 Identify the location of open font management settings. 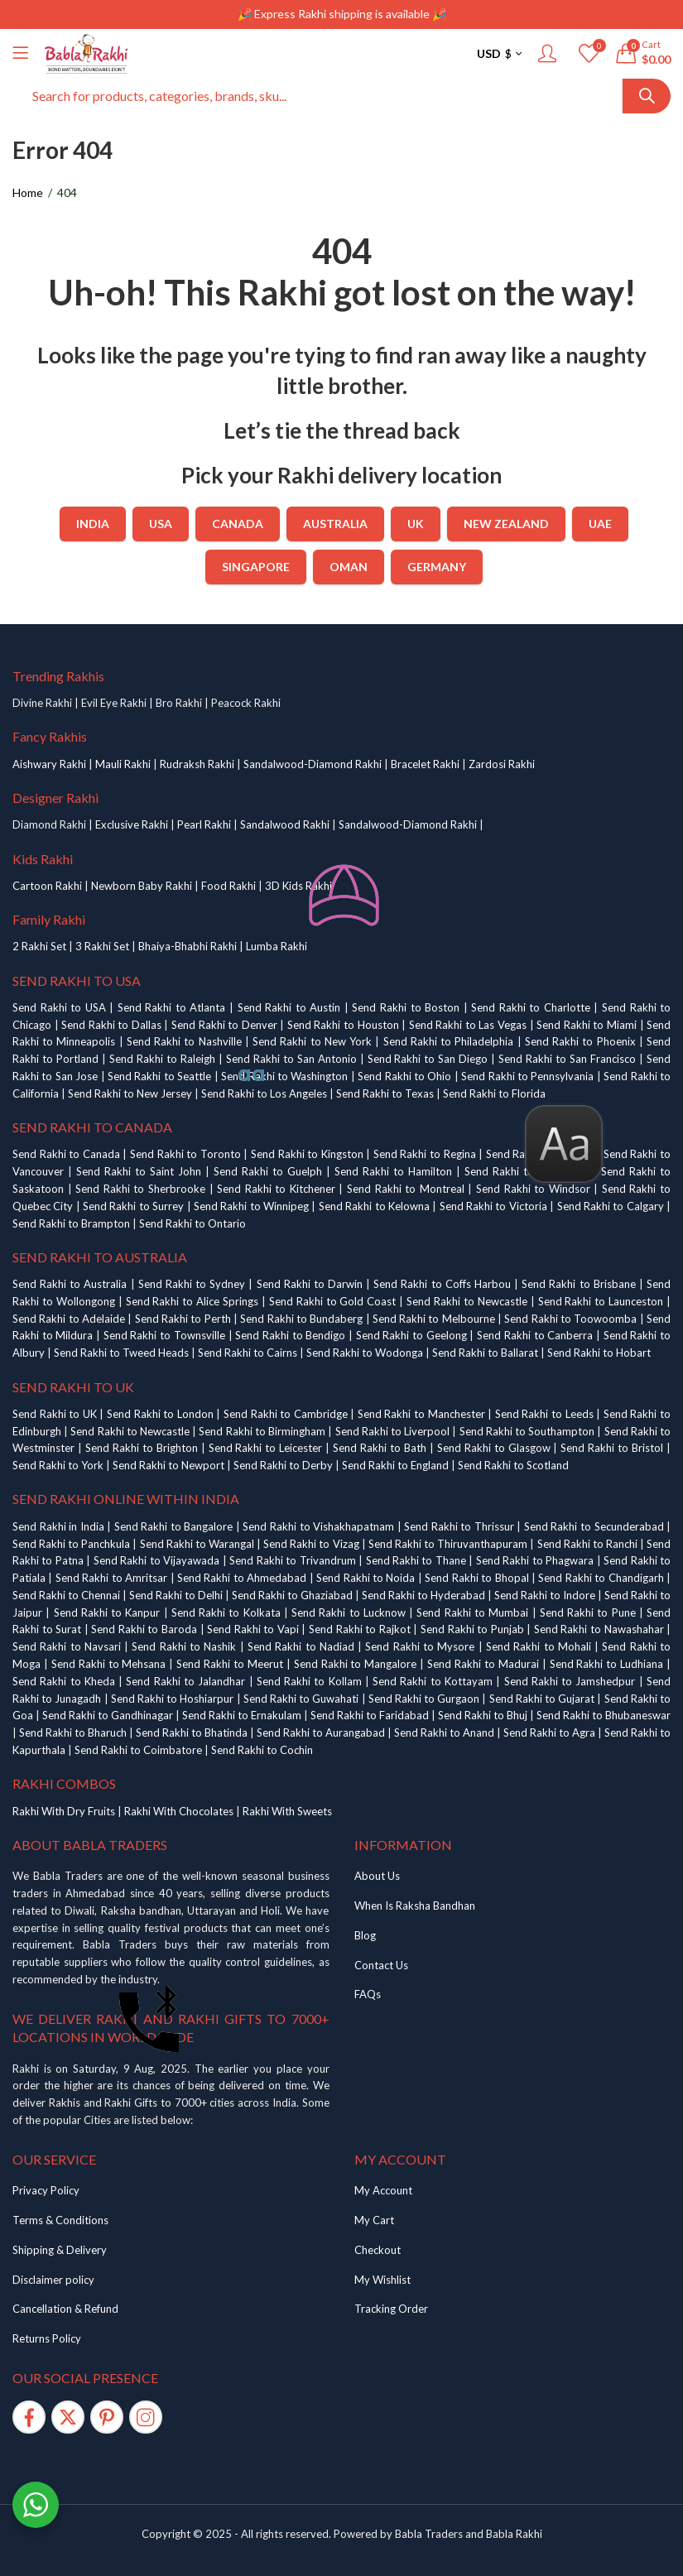
(564, 1144).